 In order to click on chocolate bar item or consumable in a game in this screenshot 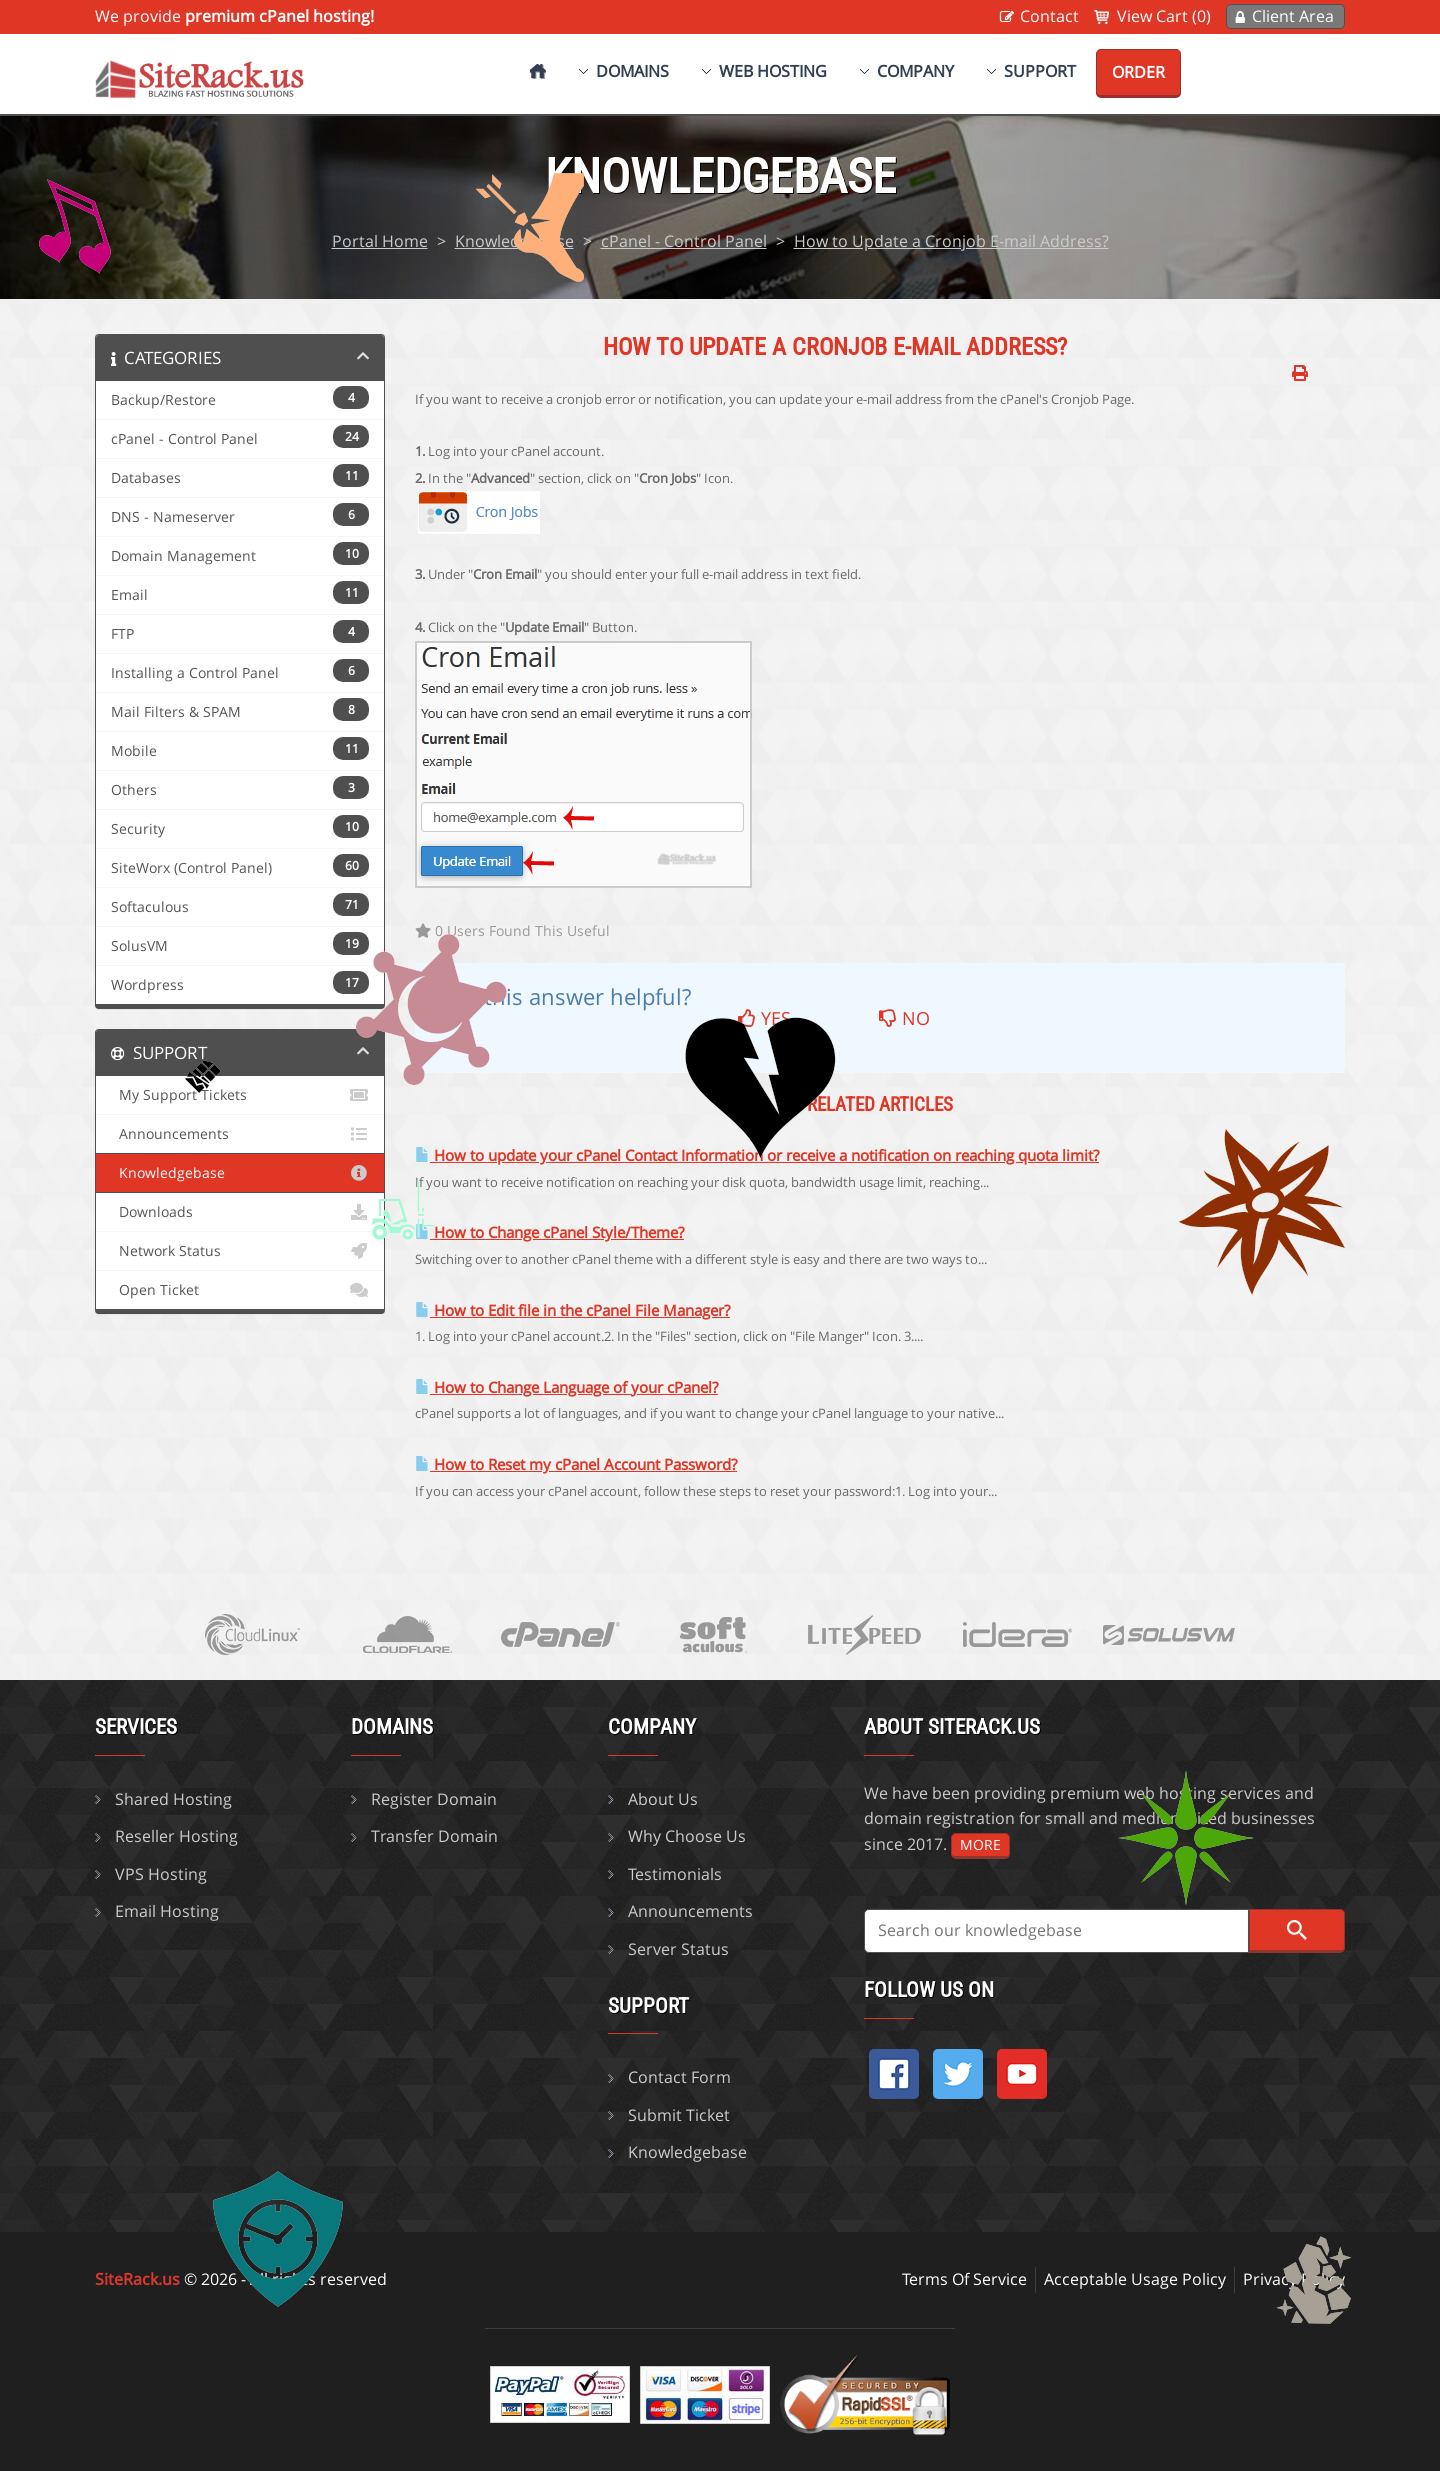, I will do `click(203, 1075)`.